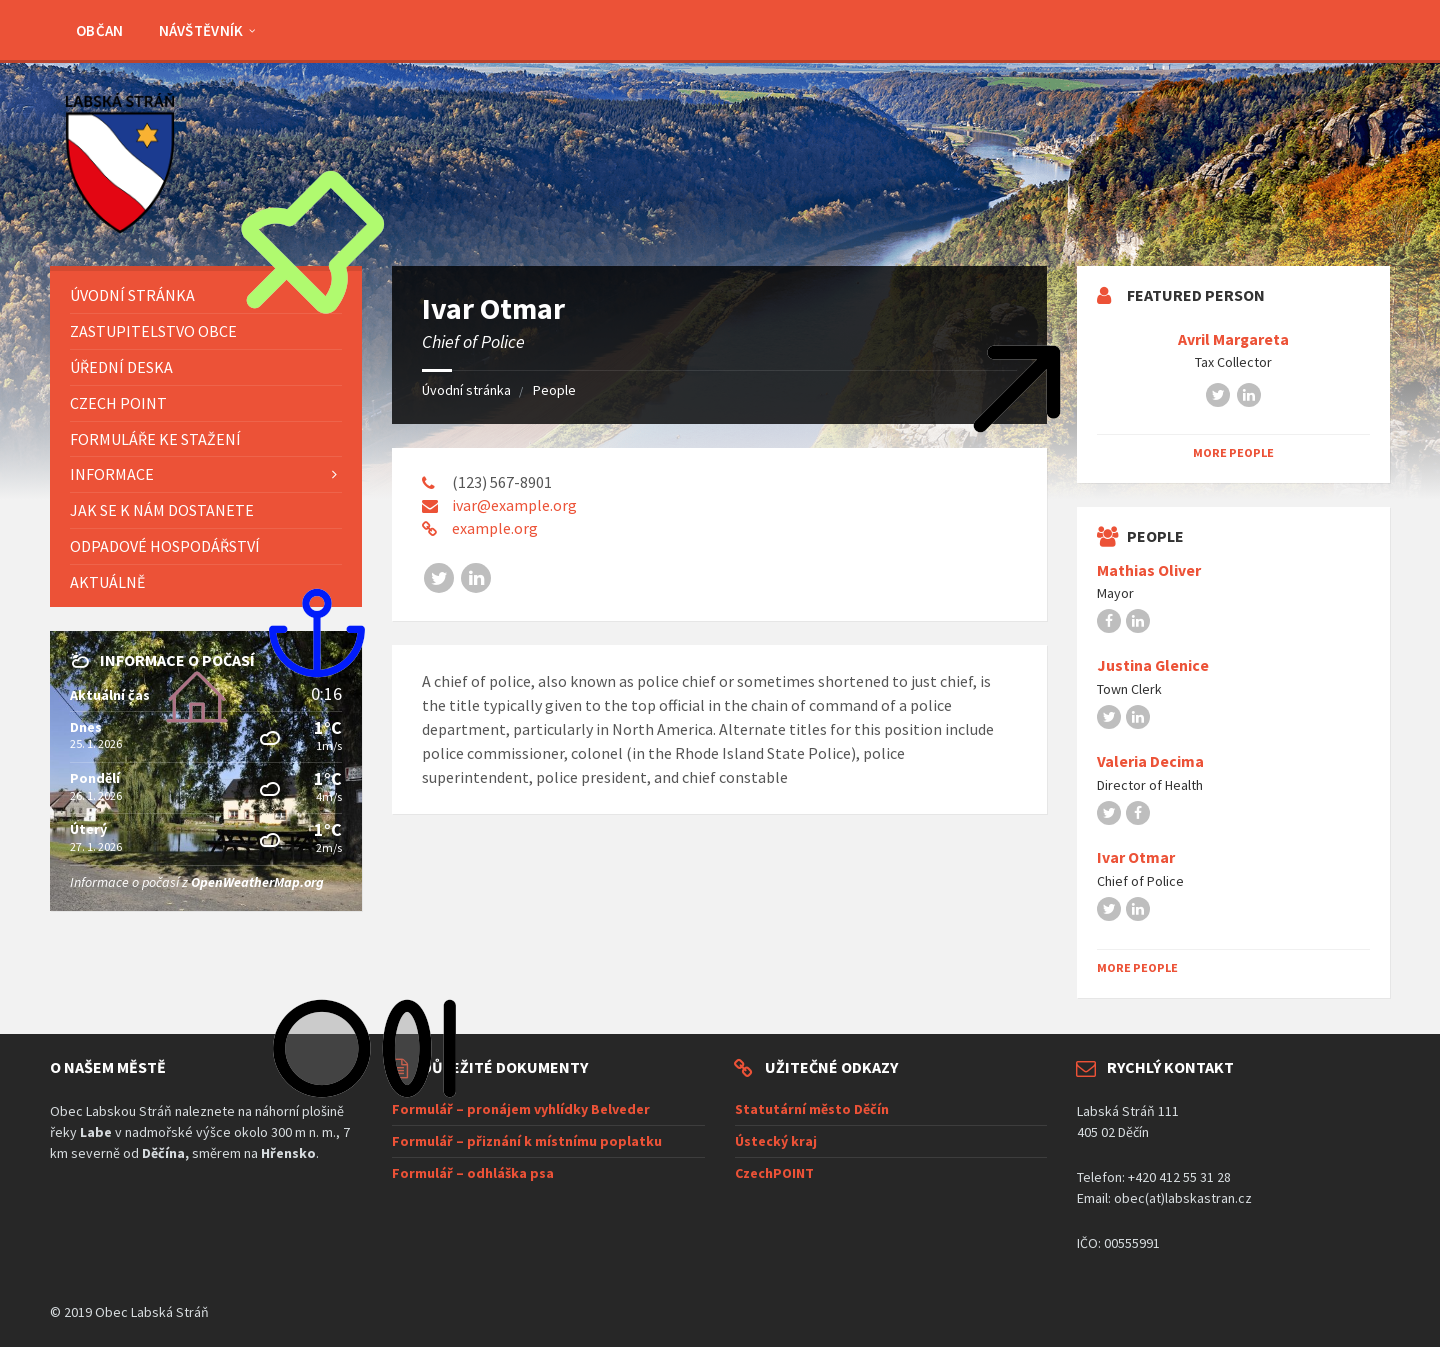 The width and height of the screenshot is (1440, 1347). What do you see at coordinates (1017, 389) in the screenshot?
I see `open link in new tab or window` at bounding box center [1017, 389].